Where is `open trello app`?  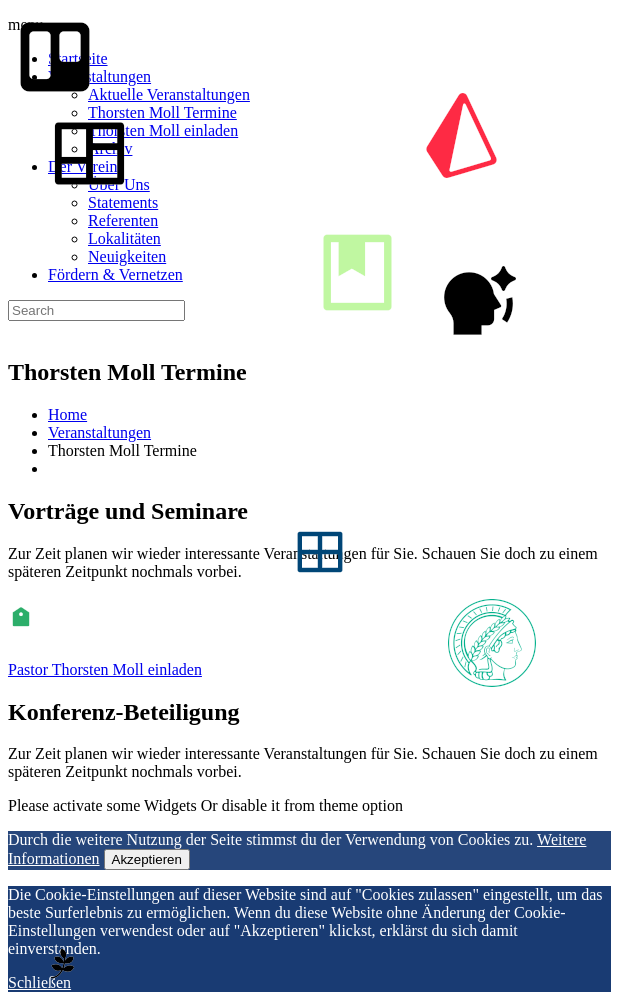 open trello app is located at coordinates (55, 57).